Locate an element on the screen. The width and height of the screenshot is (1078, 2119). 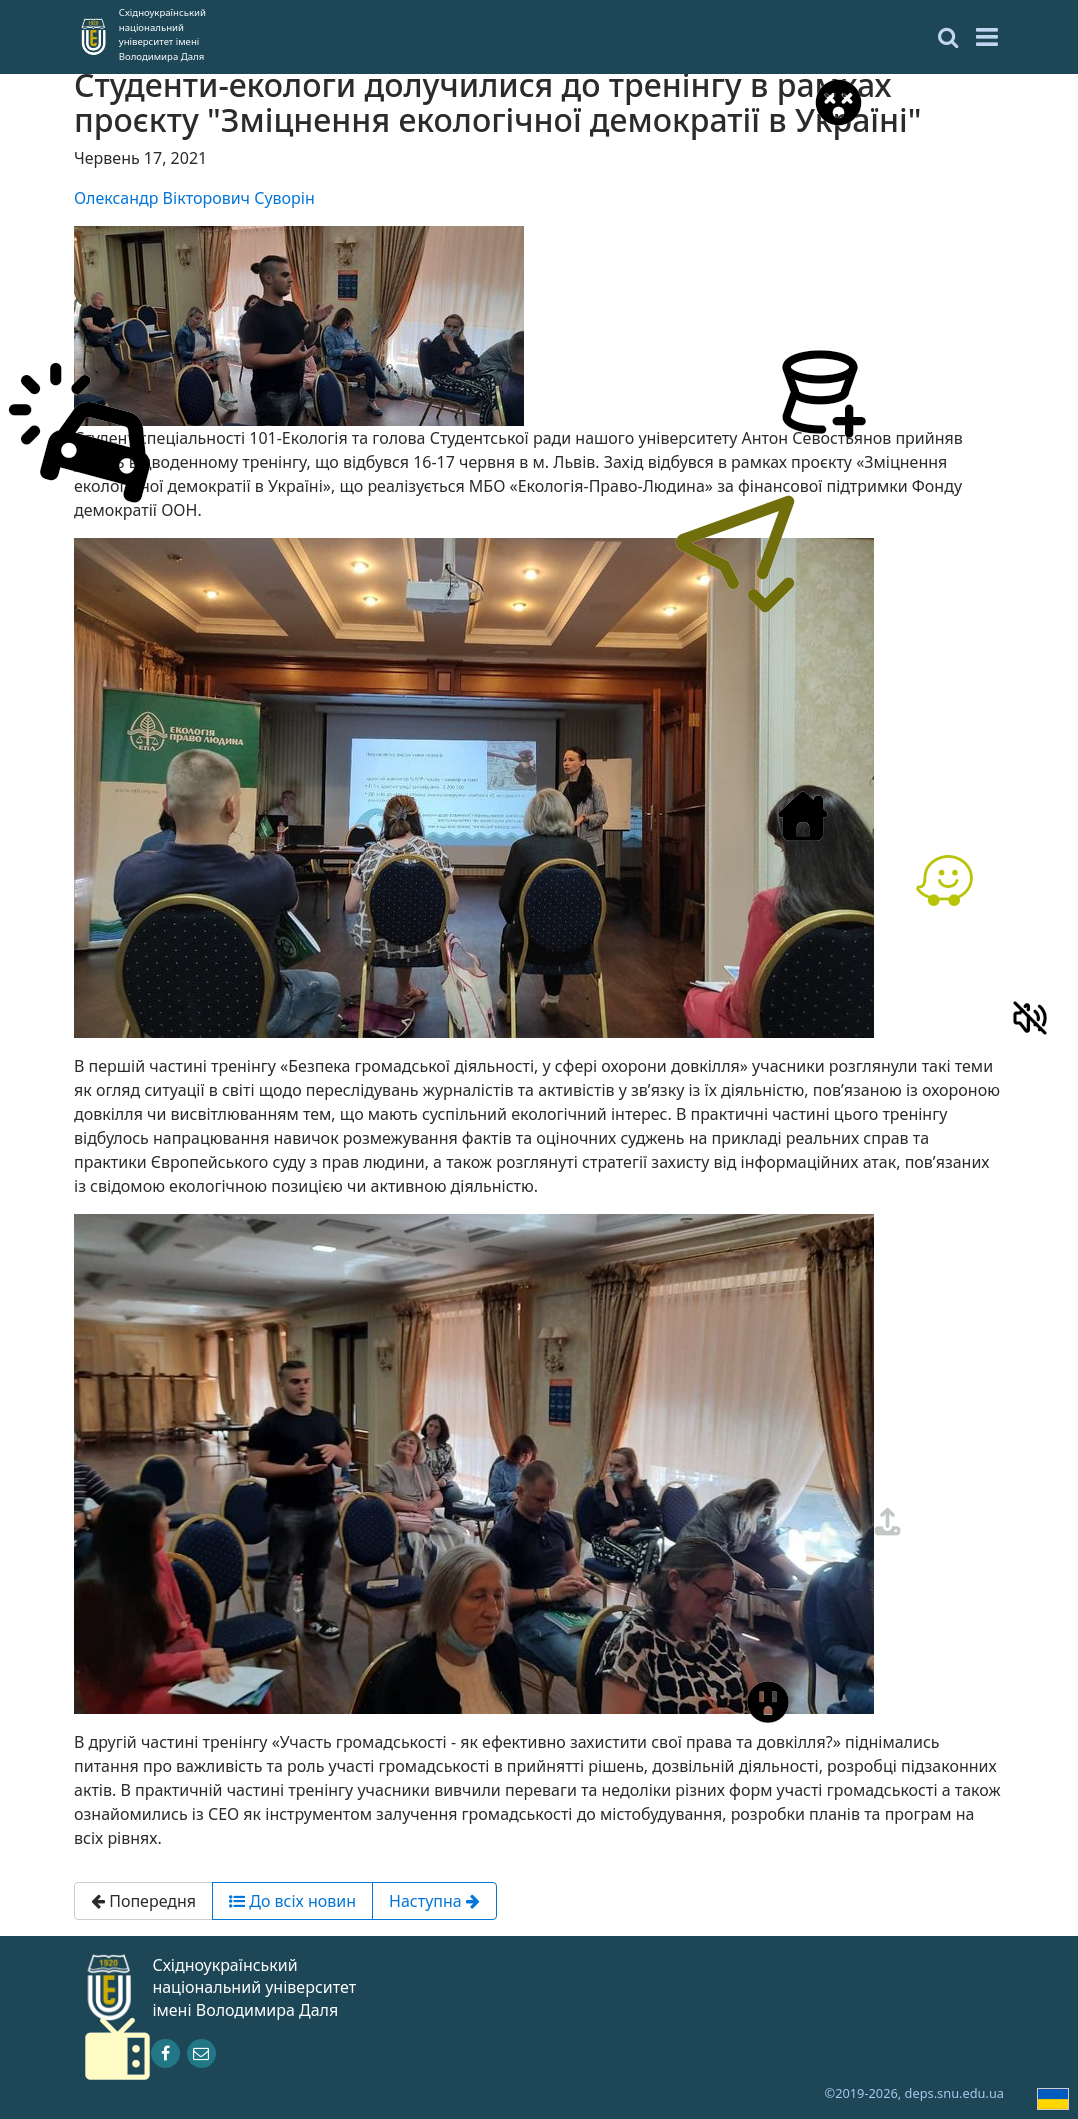
upload a file or document is located at coordinates (887, 1522).